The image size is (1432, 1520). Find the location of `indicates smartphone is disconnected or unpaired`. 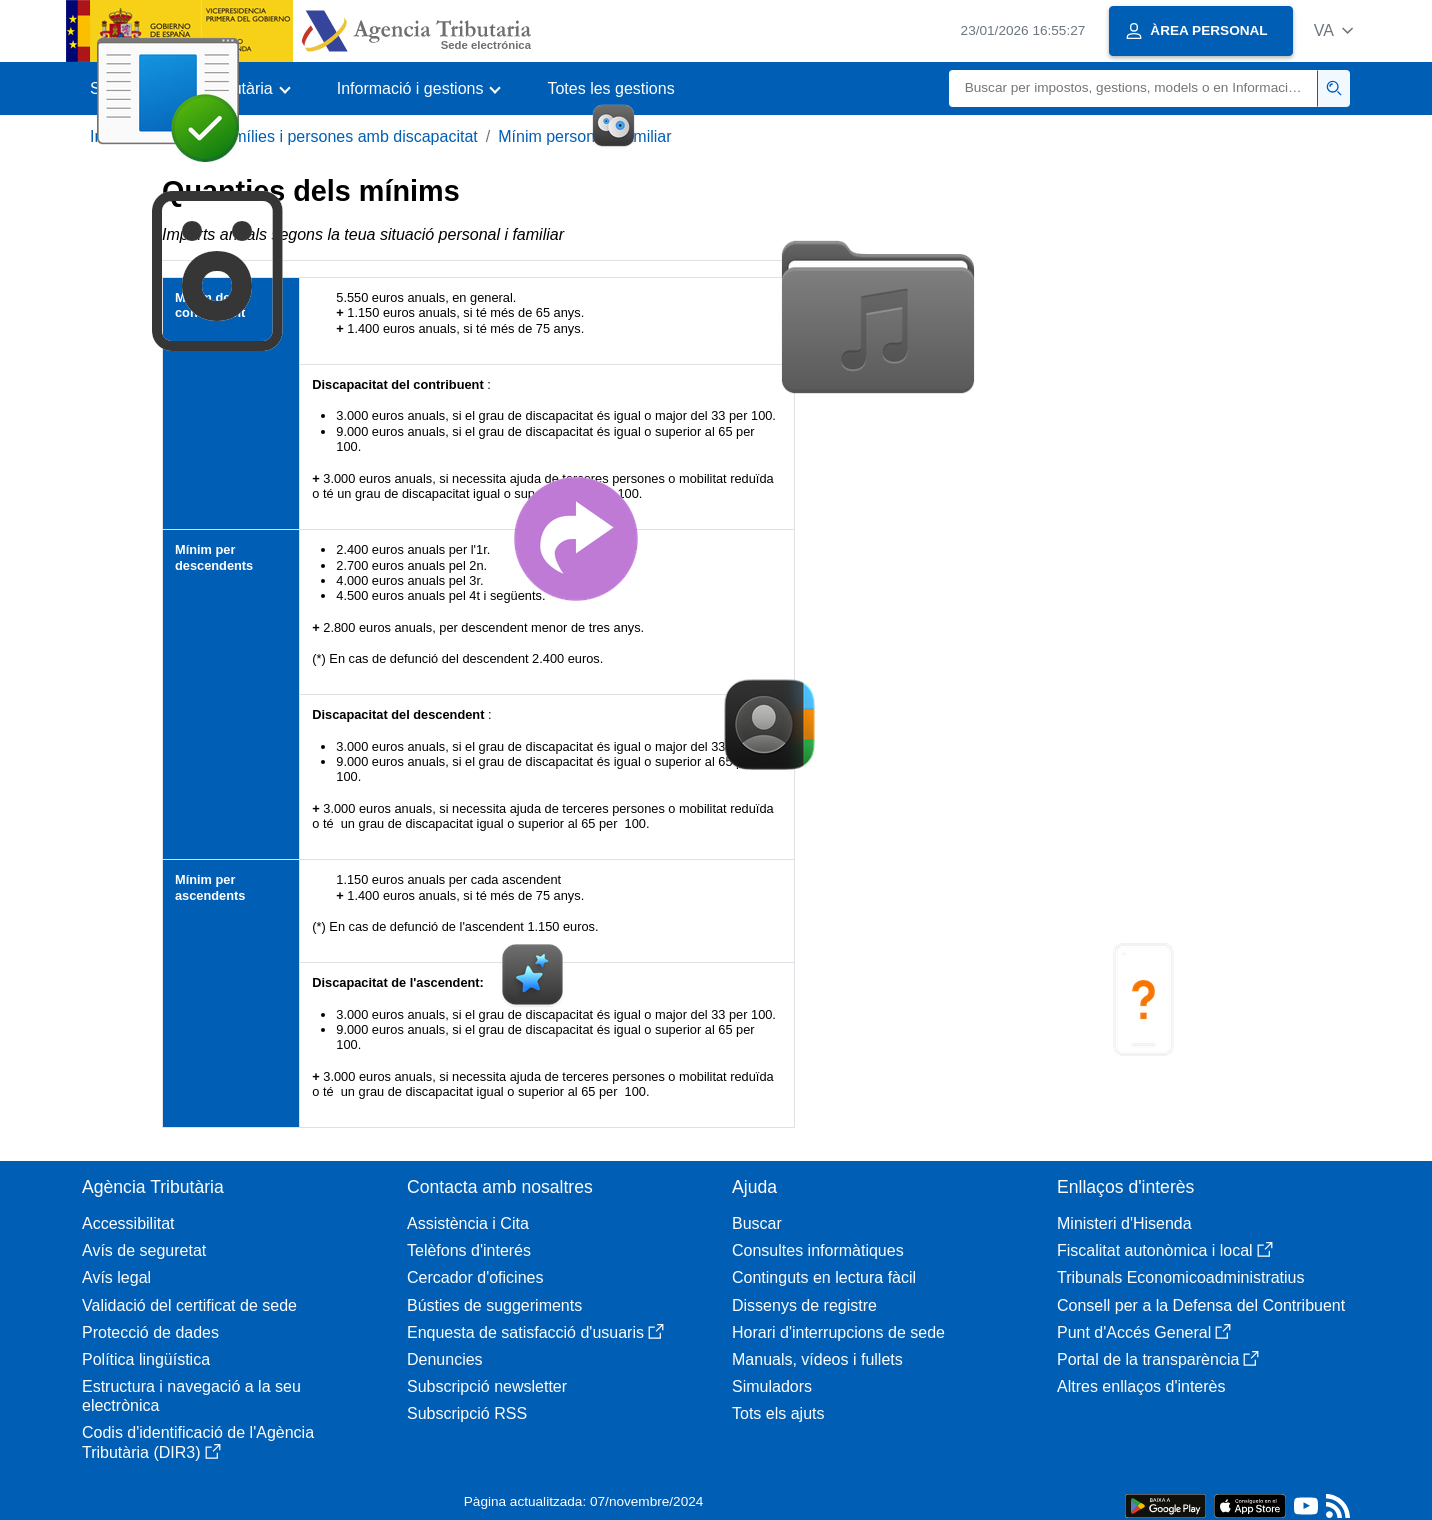

indicates smartphone is disconnected or unpaired is located at coordinates (1143, 999).